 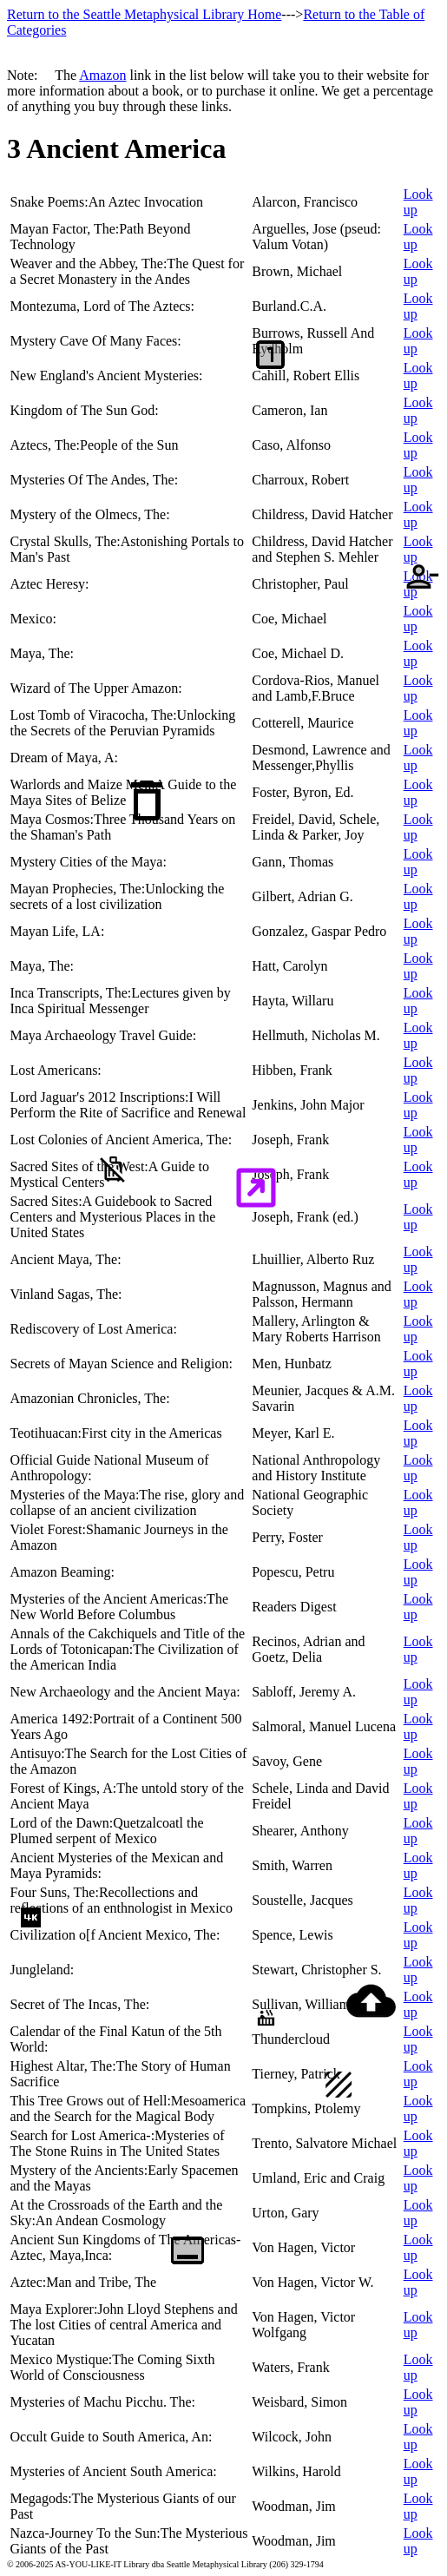 I want to click on remove a contact or friend, so click(x=422, y=576).